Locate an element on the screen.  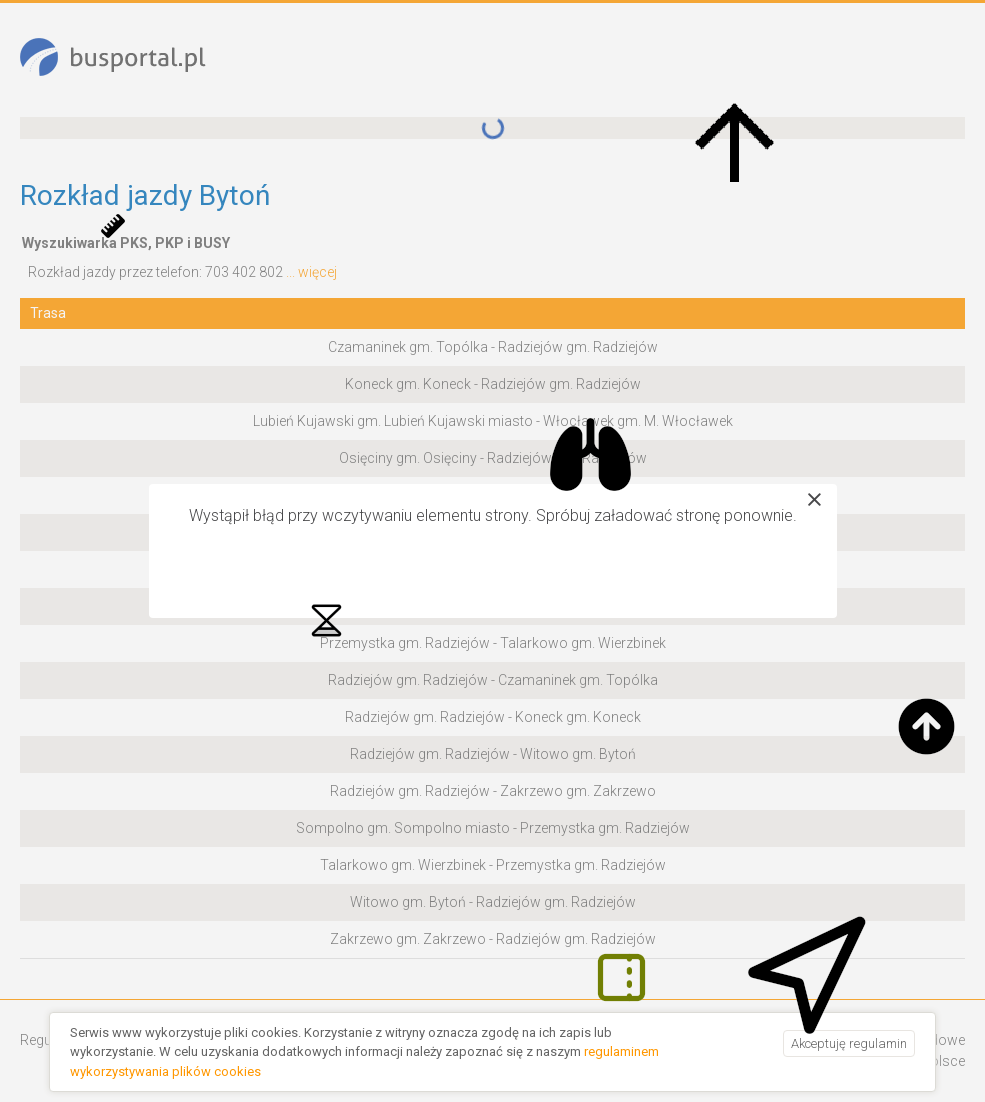
upload a file or content is located at coordinates (926, 726).